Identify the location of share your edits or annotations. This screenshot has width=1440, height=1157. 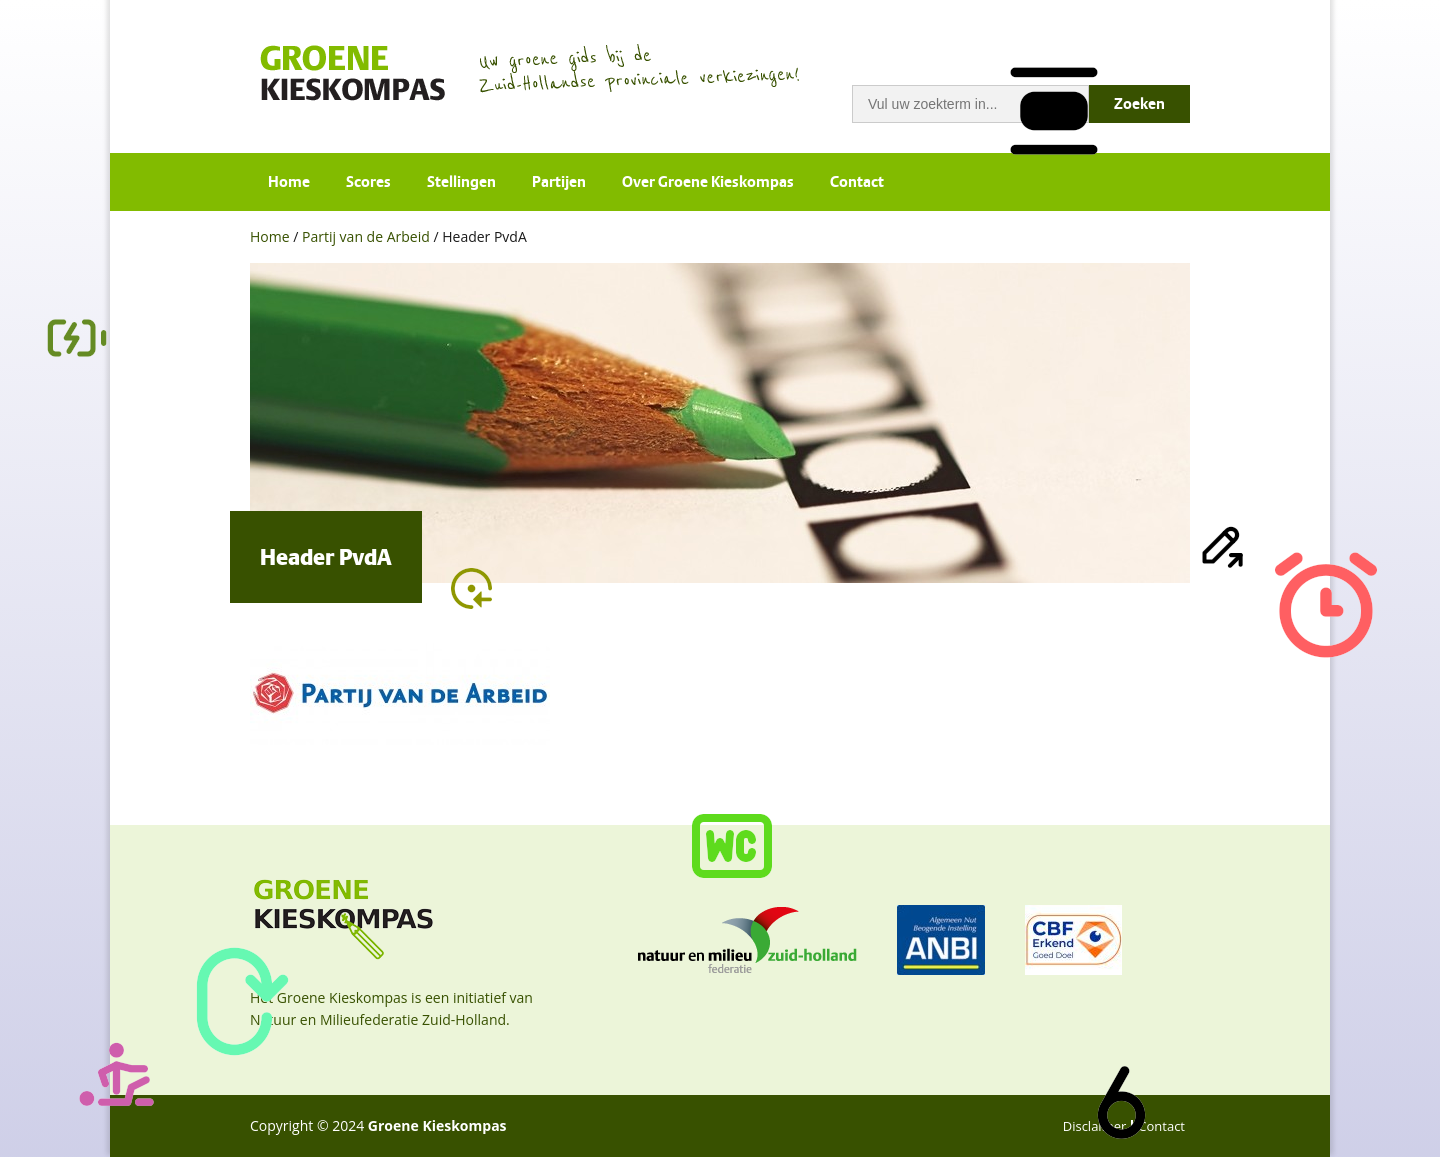
(1221, 544).